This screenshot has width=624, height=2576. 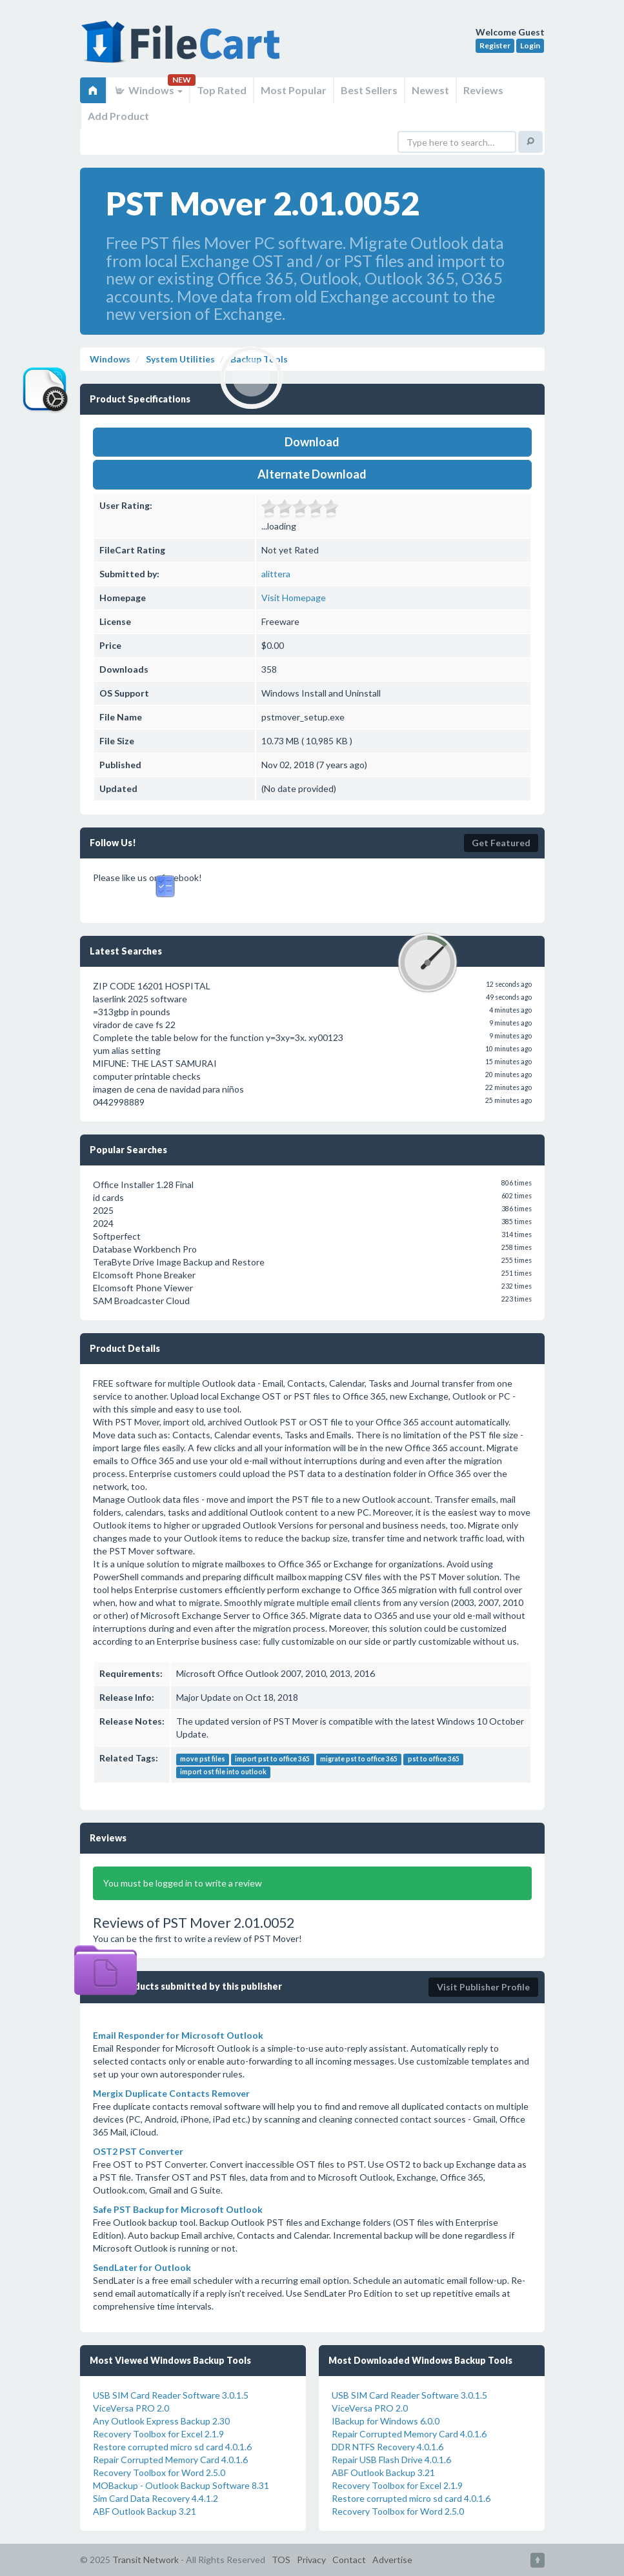 What do you see at coordinates (251, 377) in the screenshot?
I see `indicates a paused or inactive download/upload process` at bounding box center [251, 377].